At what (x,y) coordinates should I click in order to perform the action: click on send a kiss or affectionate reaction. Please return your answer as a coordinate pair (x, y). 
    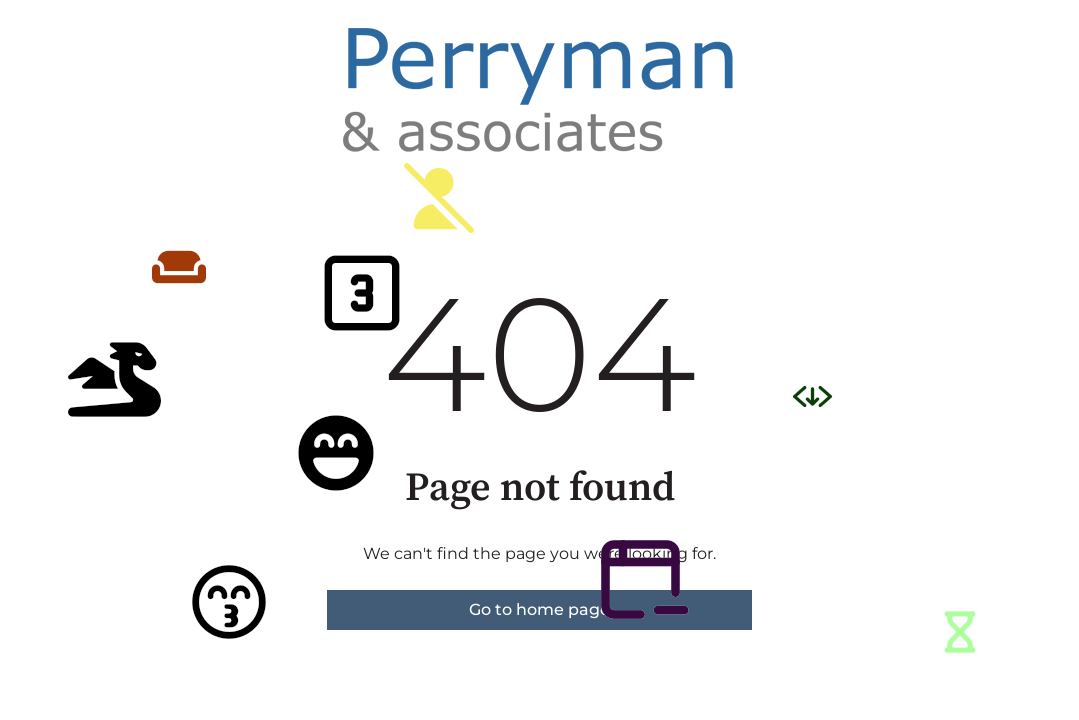
    Looking at the image, I should click on (229, 602).